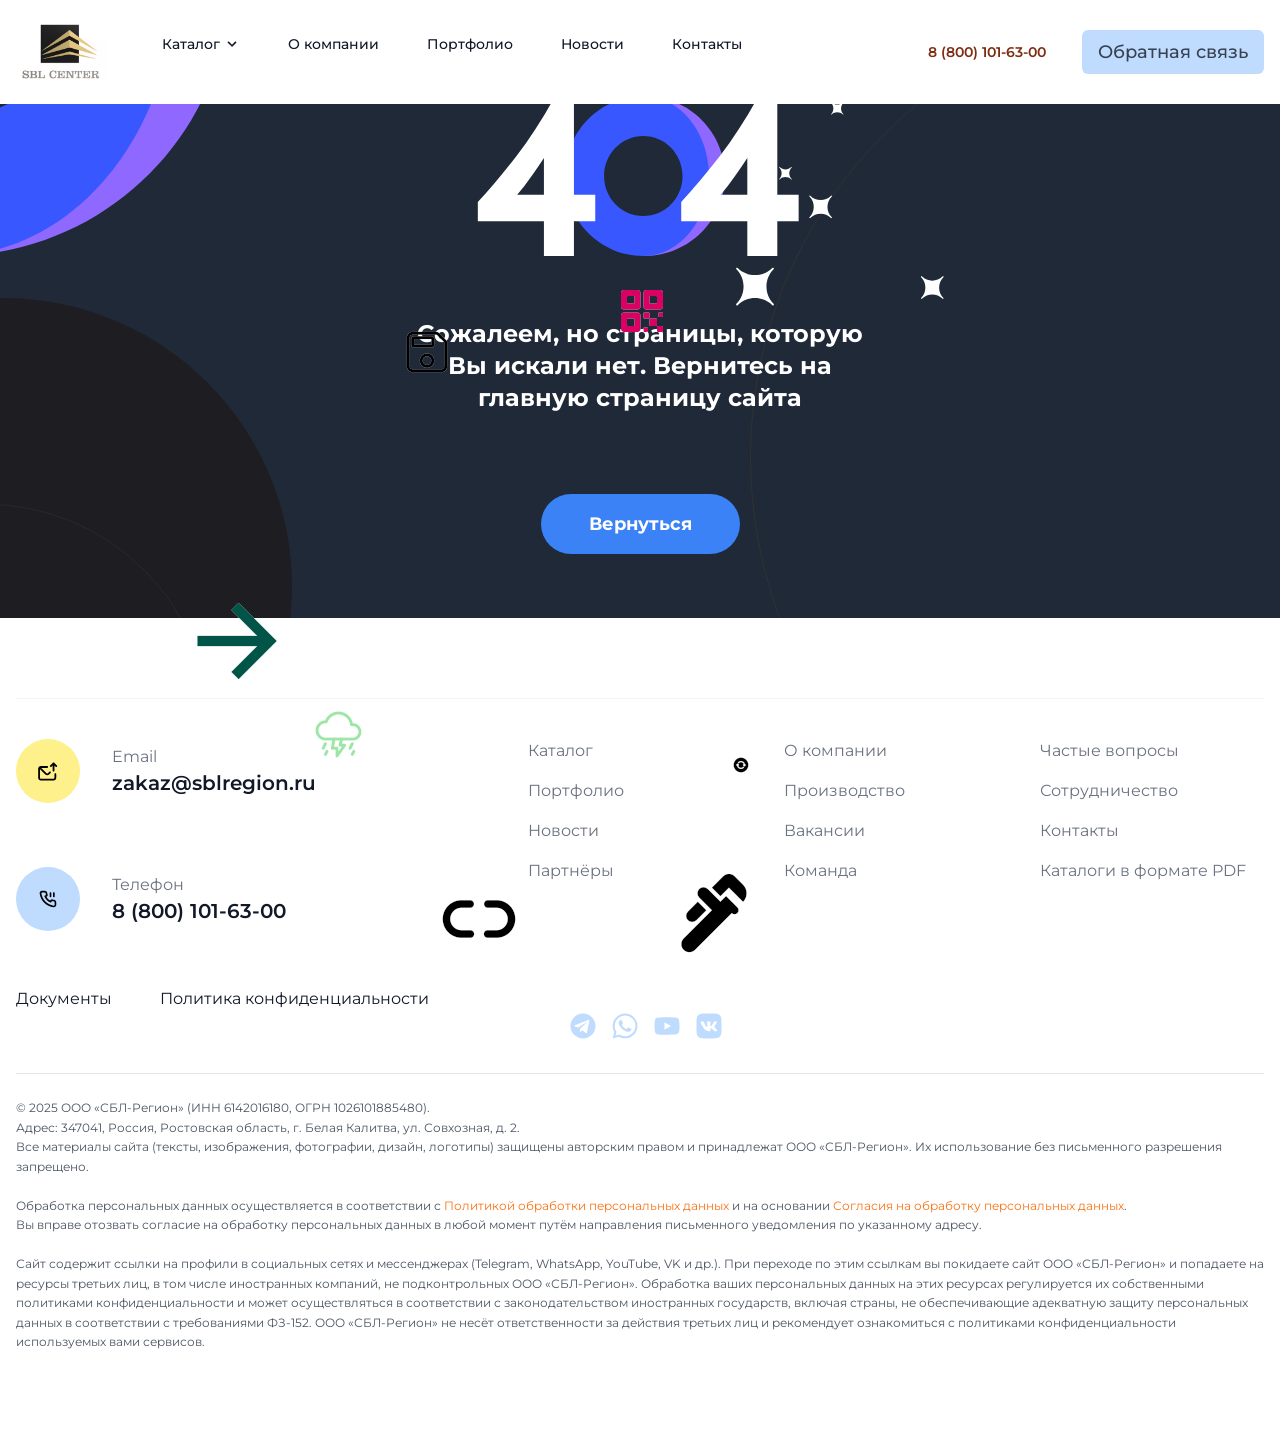 The width and height of the screenshot is (1280, 1432). Describe the element at coordinates (741, 765) in the screenshot. I see `sync data or refresh content` at that location.